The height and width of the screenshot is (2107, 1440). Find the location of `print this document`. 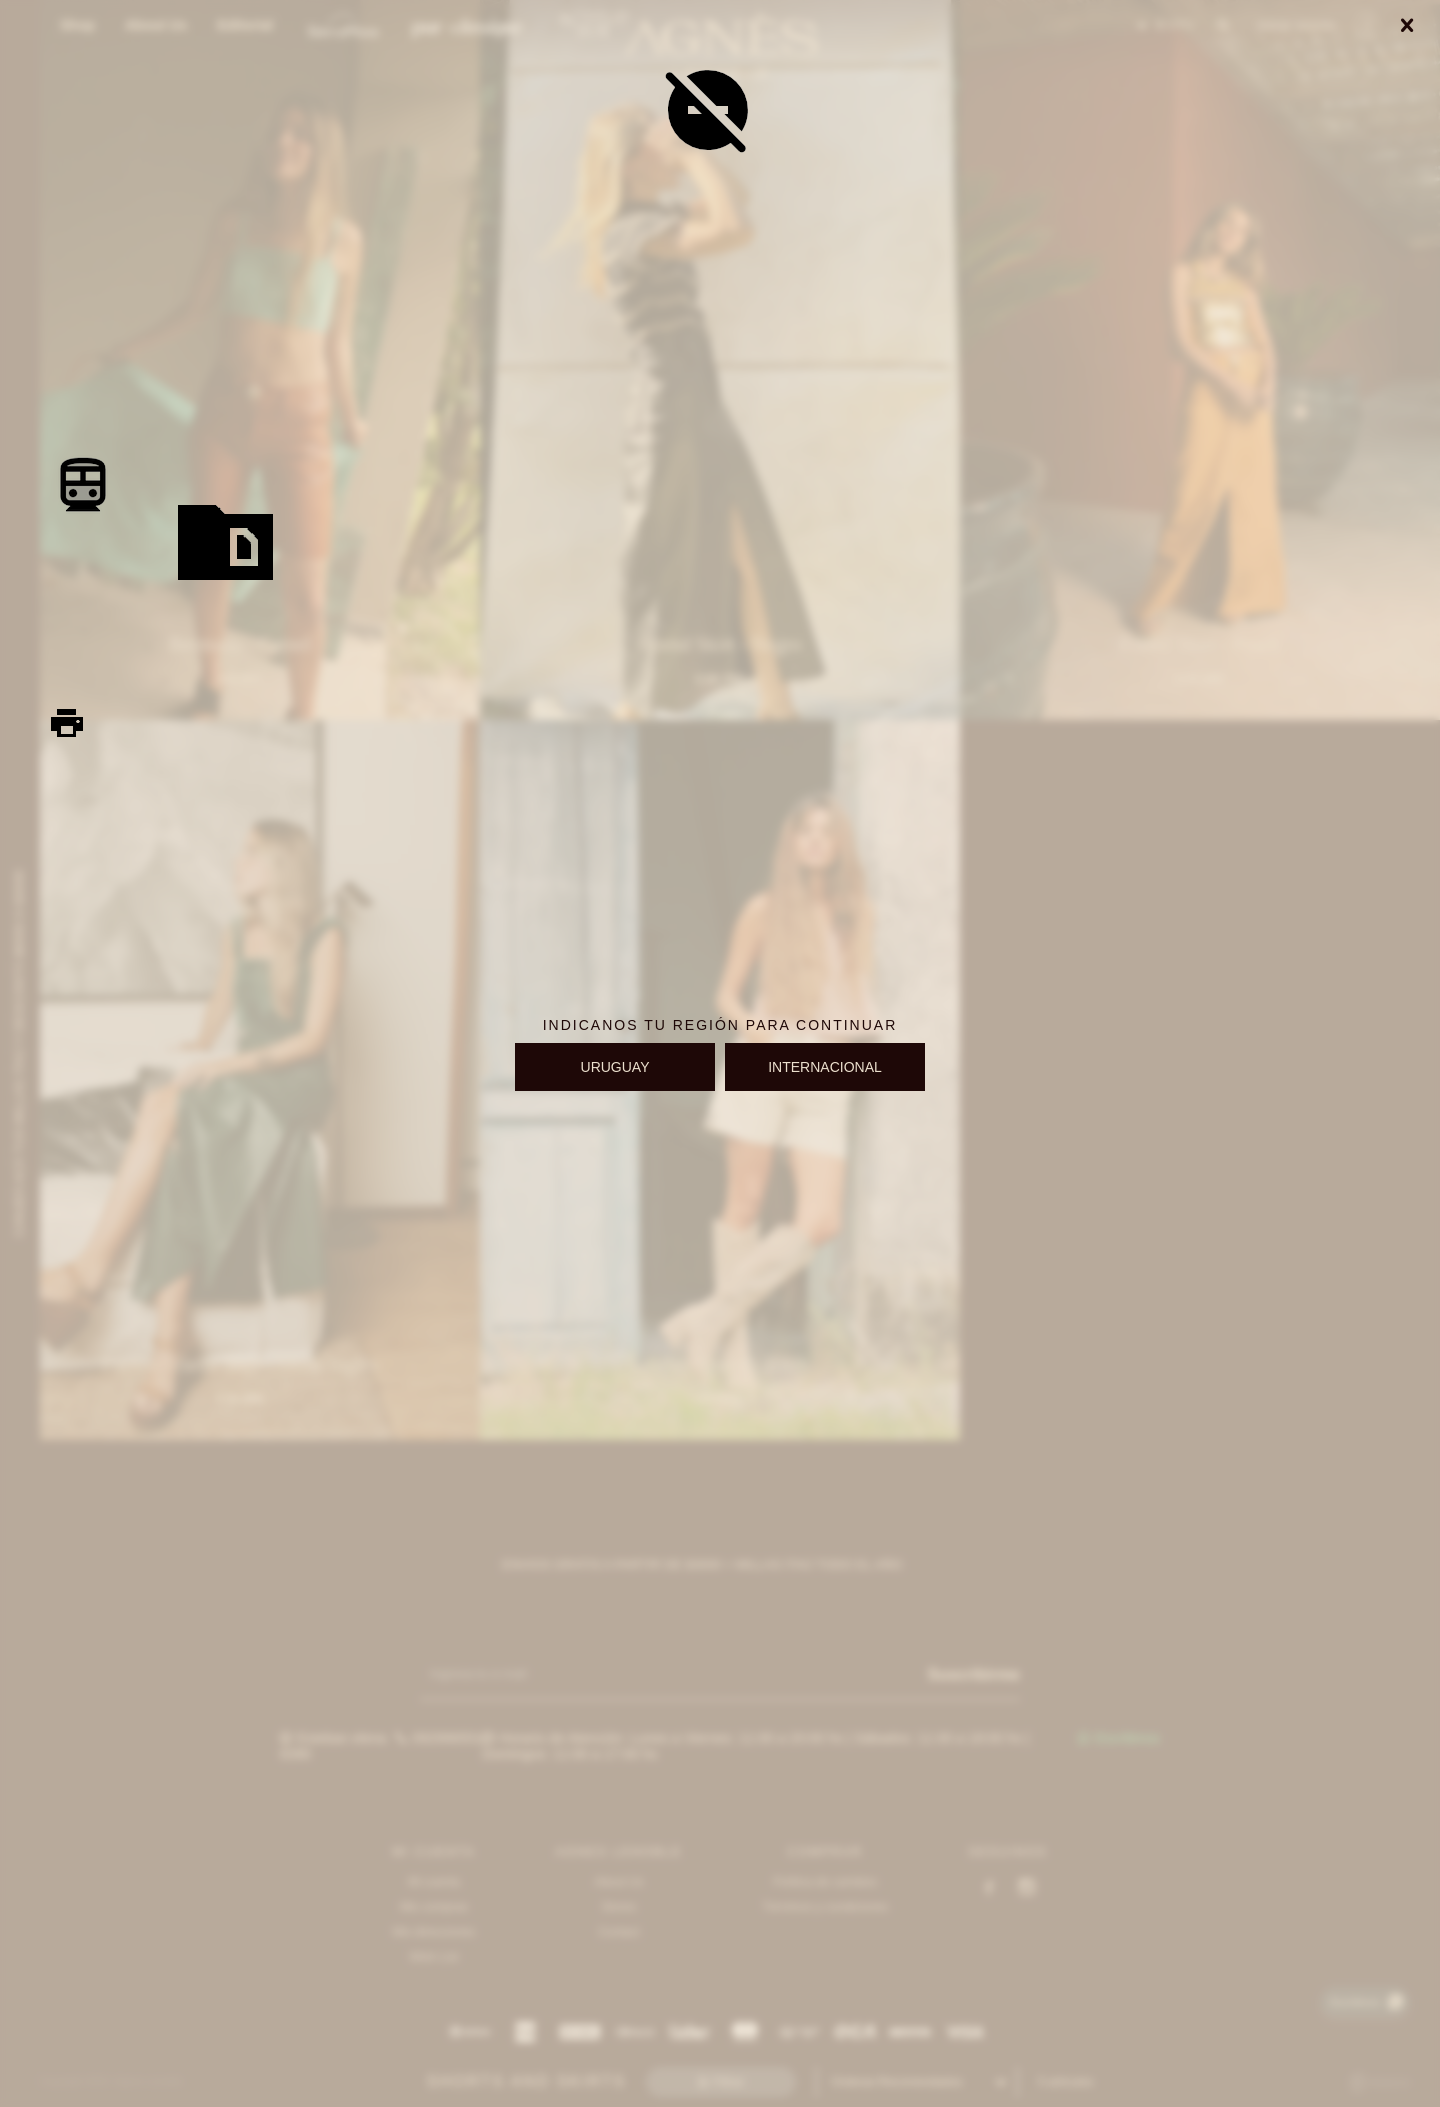

print this document is located at coordinates (67, 723).